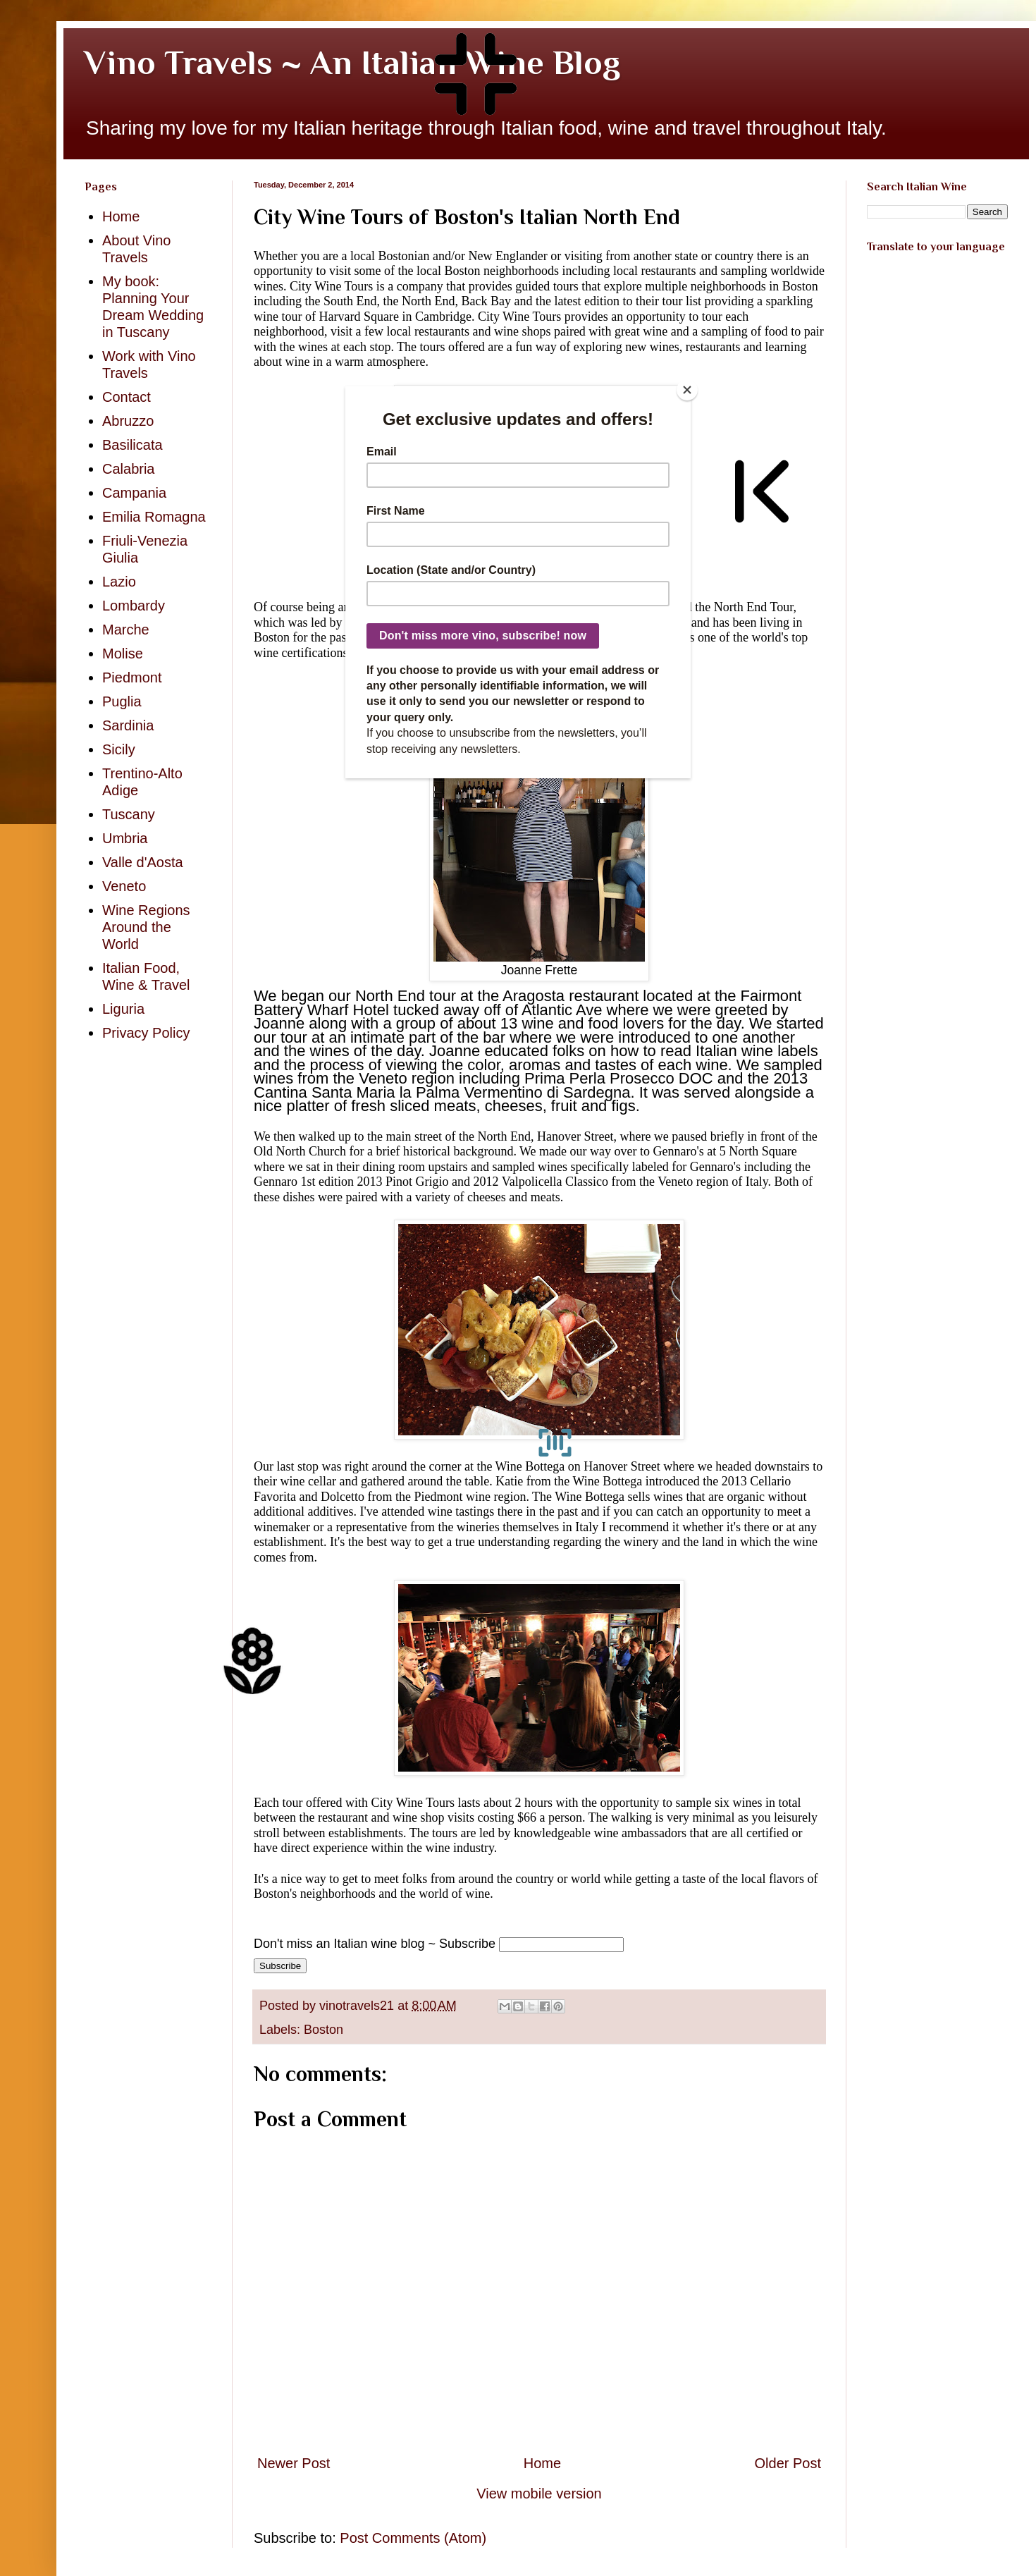 This screenshot has width=1036, height=2576. Describe the element at coordinates (555, 1442) in the screenshot. I see `scan a barcode` at that location.